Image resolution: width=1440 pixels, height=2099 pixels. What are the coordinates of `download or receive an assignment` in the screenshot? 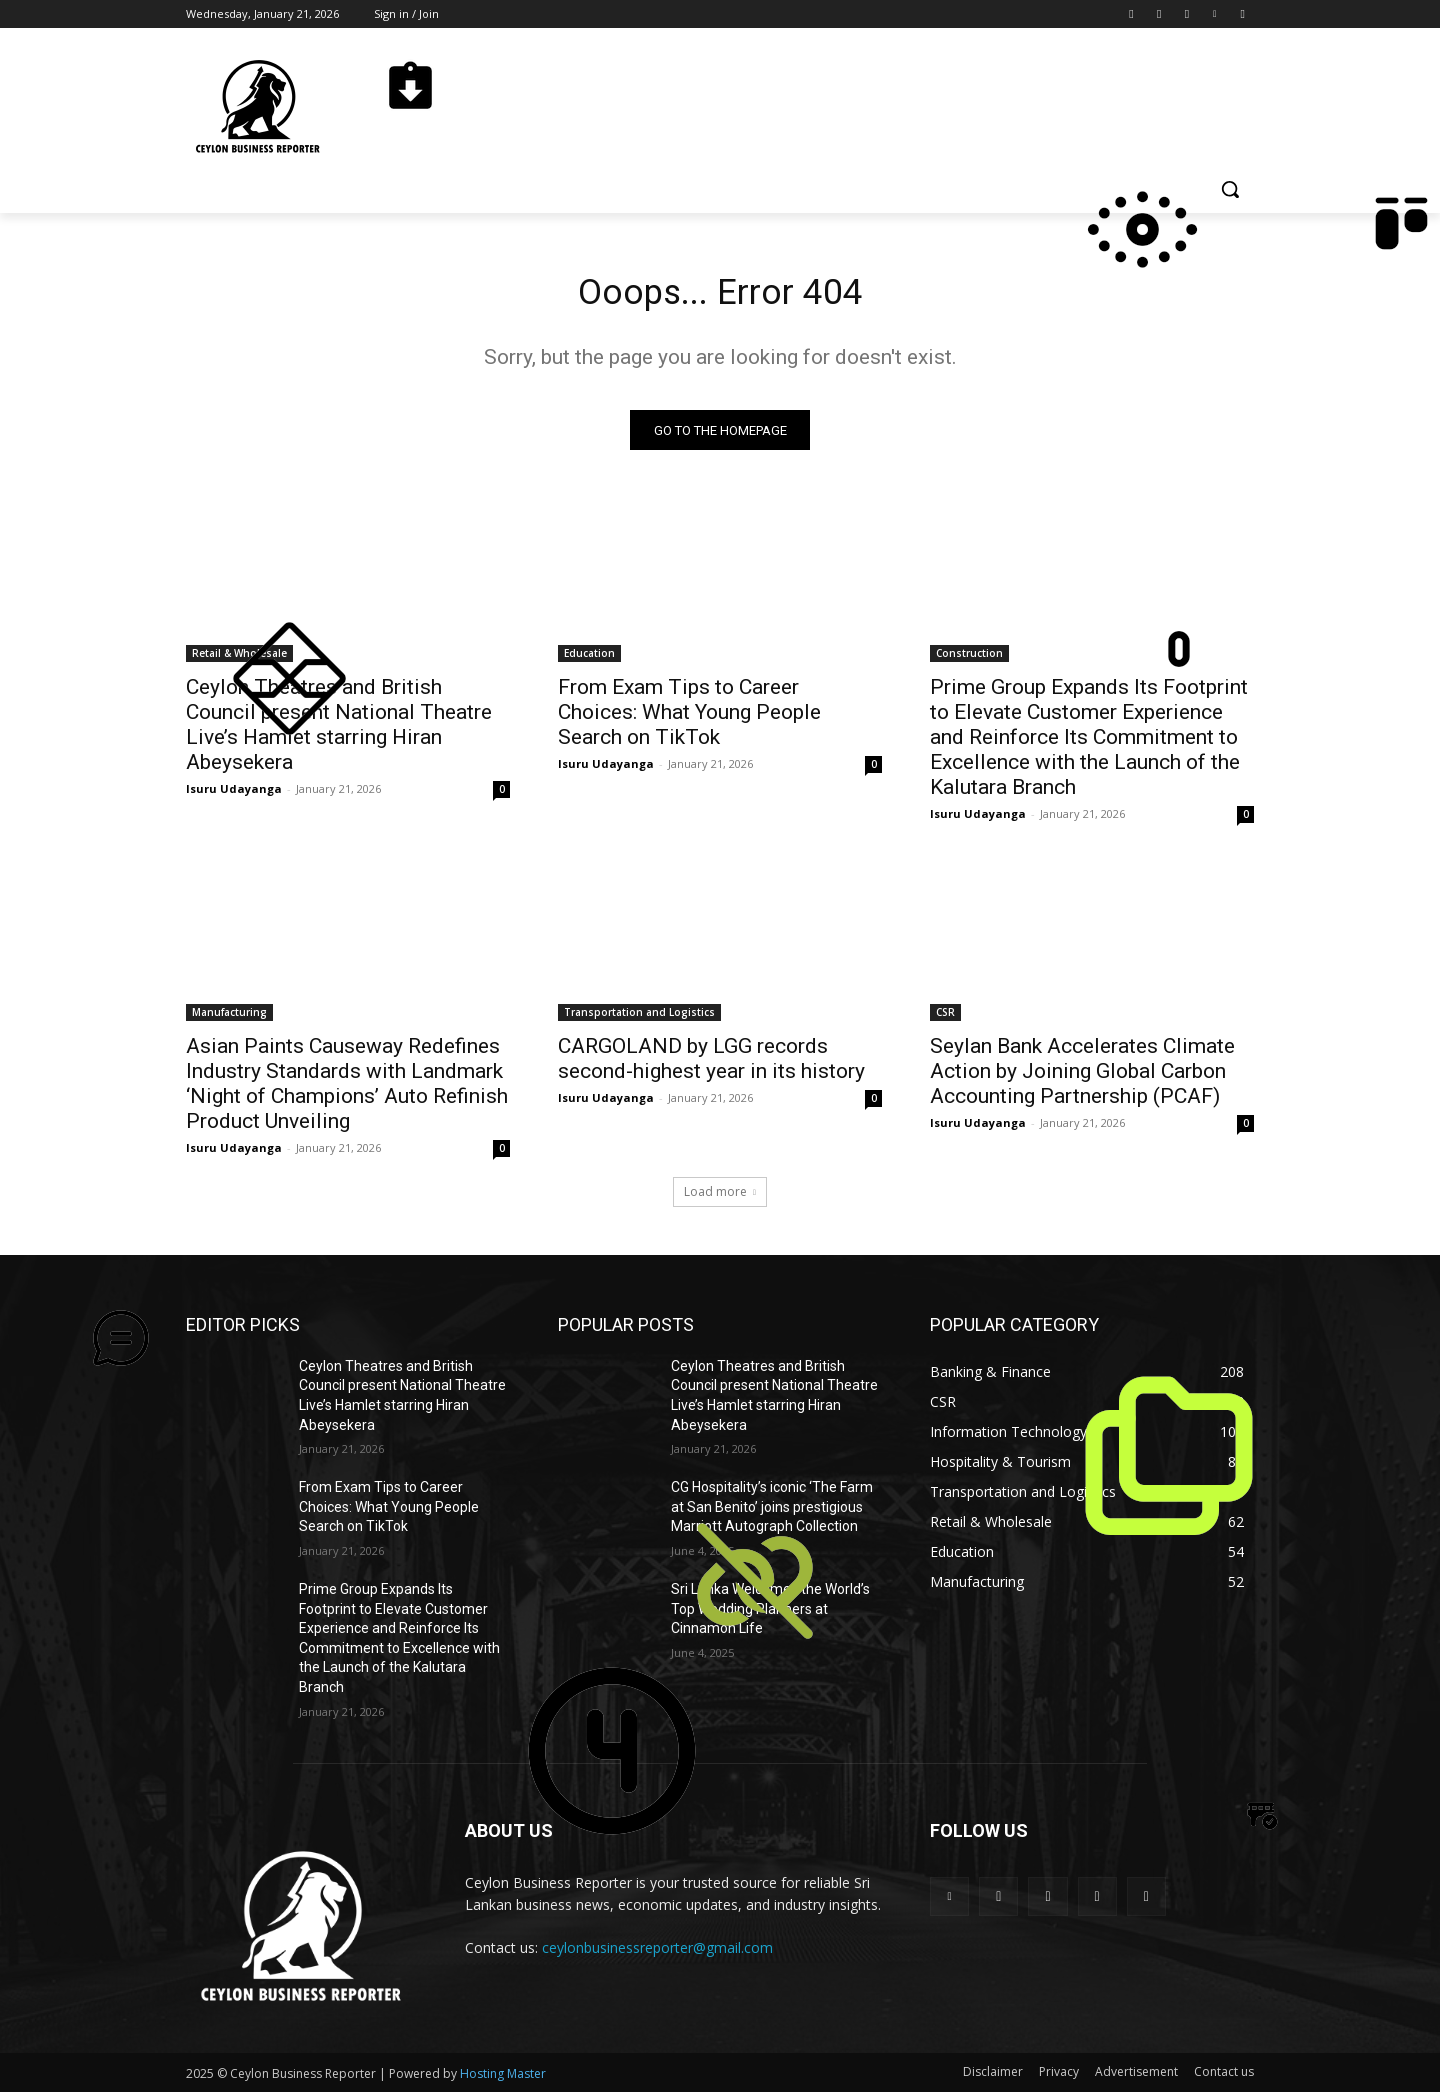 It's located at (410, 87).